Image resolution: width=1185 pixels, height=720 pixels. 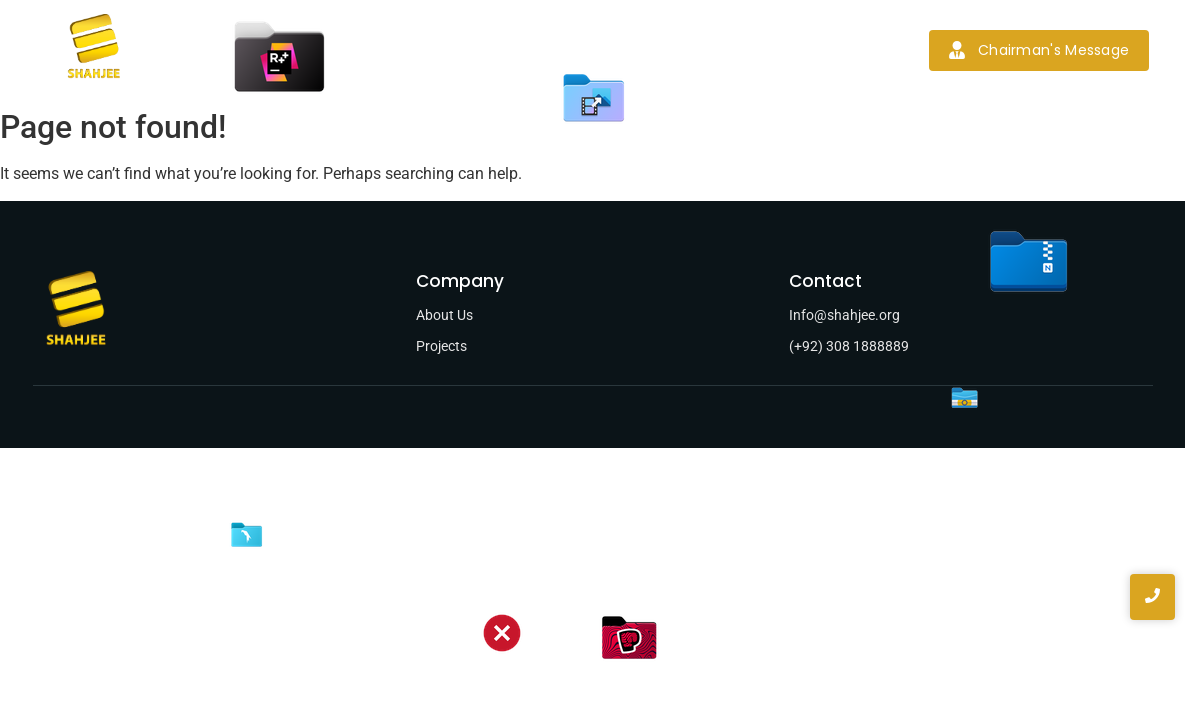 What do you see at coordinates (246, 535) in the screenshot?
I see `open parrot os system folder` at bounding box center [246, 535].